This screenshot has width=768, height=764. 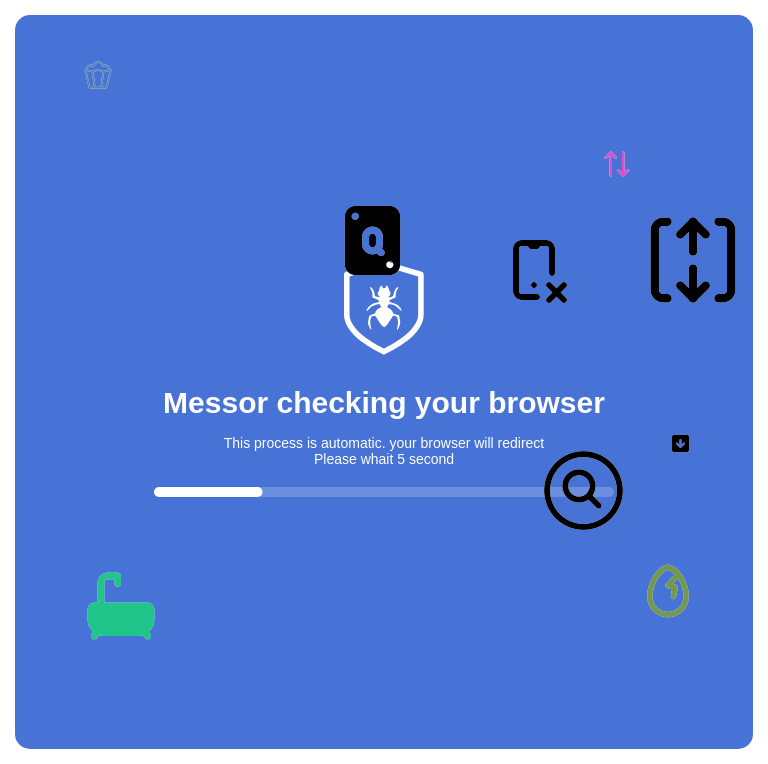 I want to click on indicates a cracked or broken item, so click(x=668, y=591).